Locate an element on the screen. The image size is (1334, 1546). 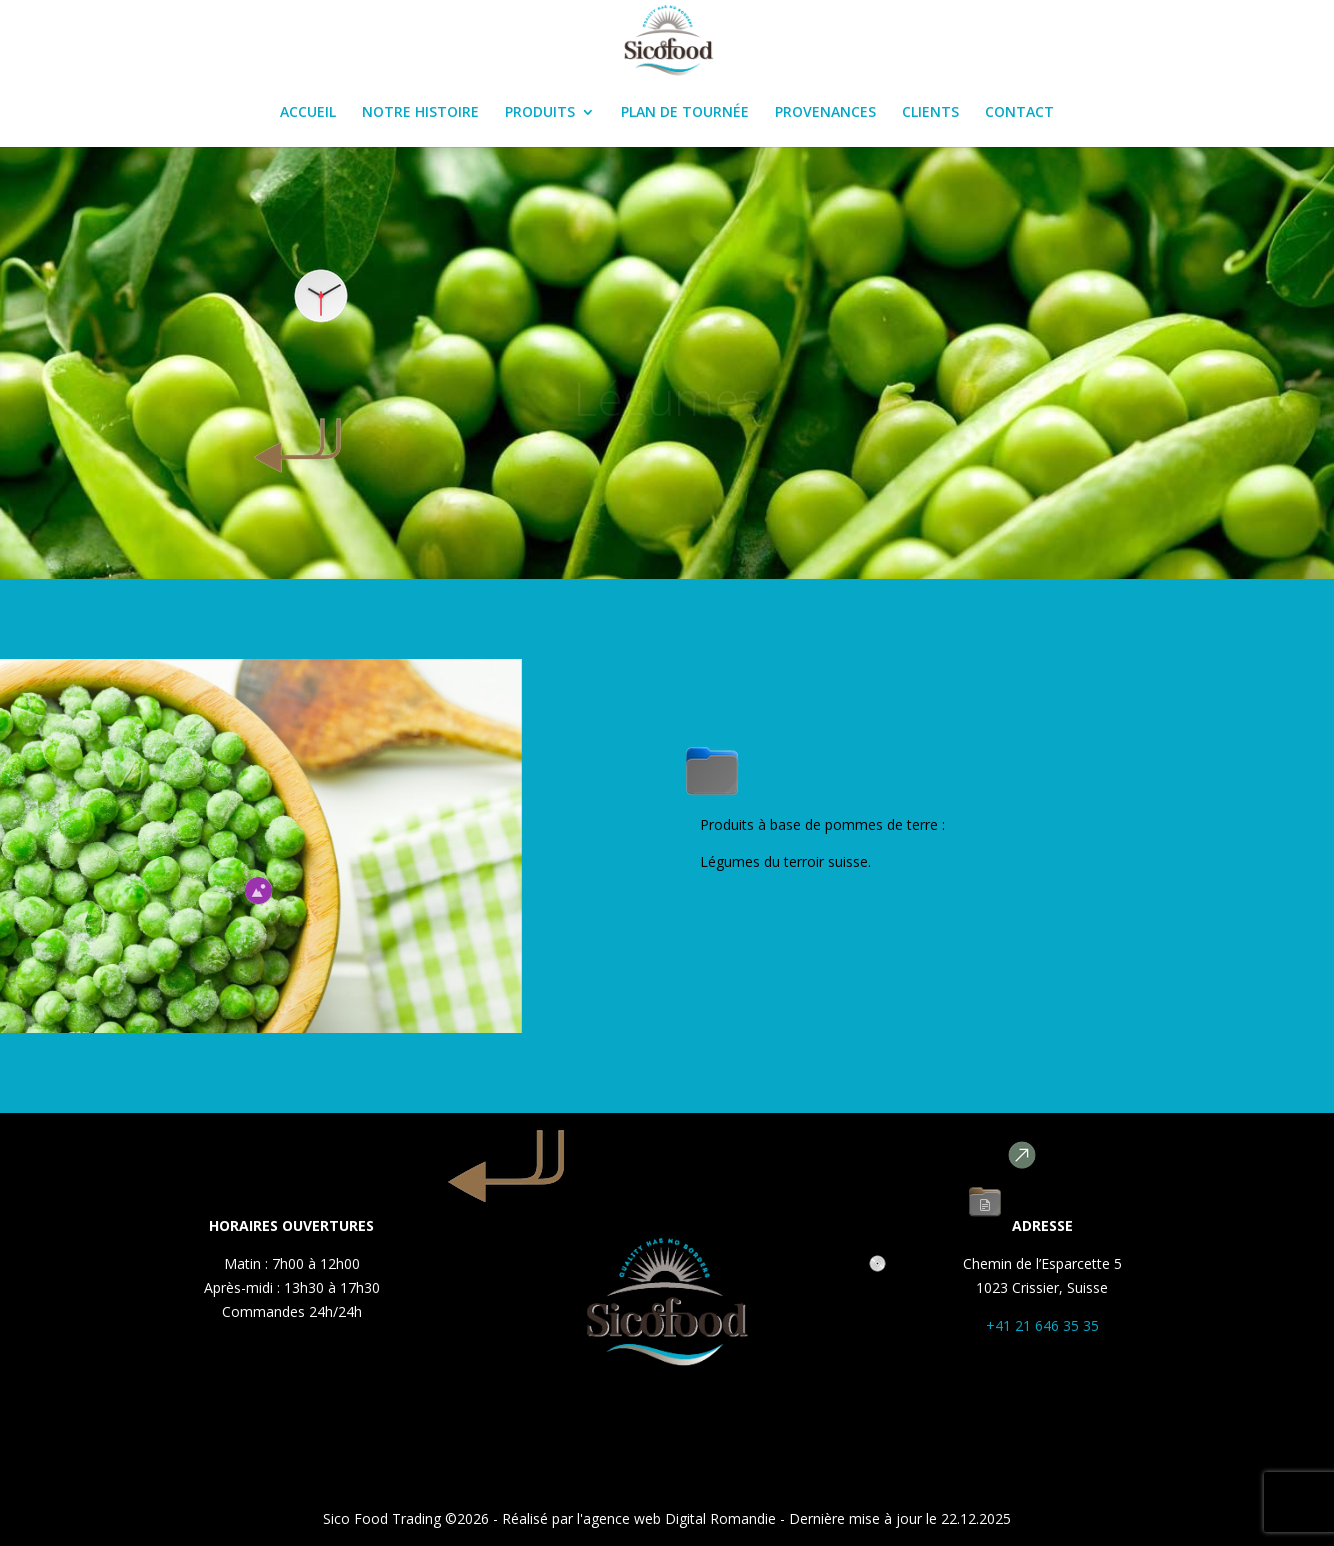
access date and time settings is located at coordinates (321, 296).